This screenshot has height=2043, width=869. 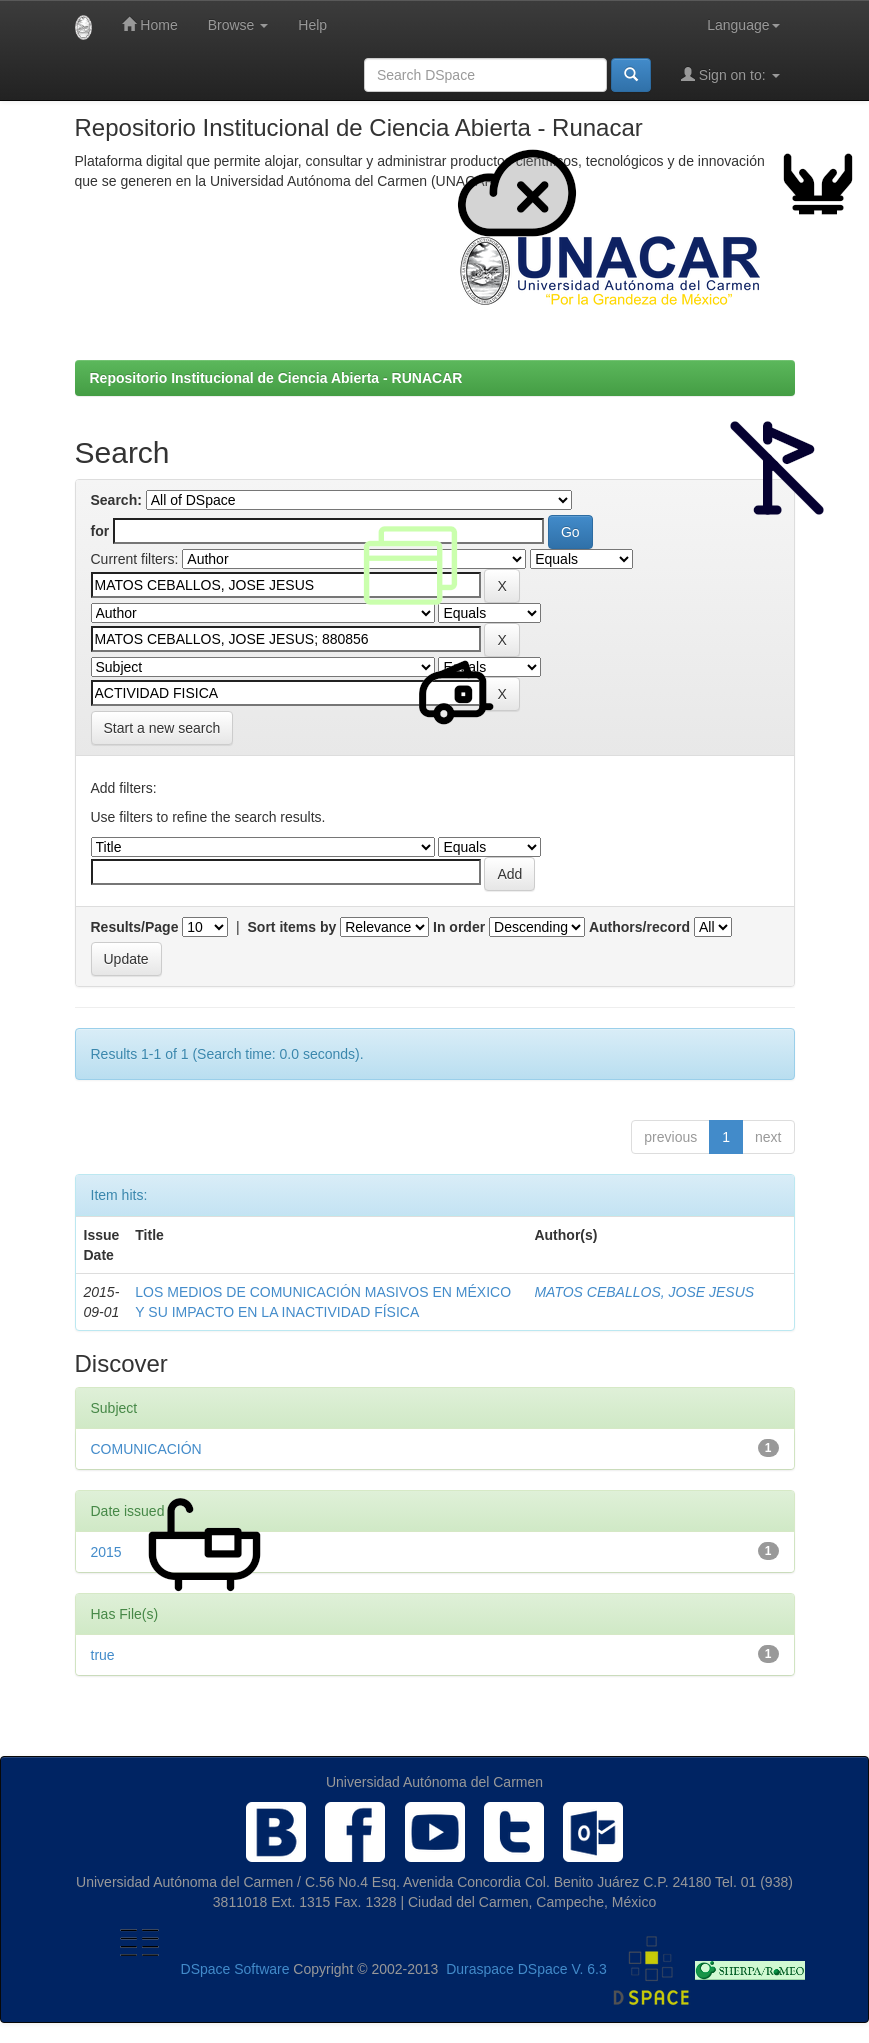 I want to click on browse caravan or RV rentals, so click(x=454, y=692).